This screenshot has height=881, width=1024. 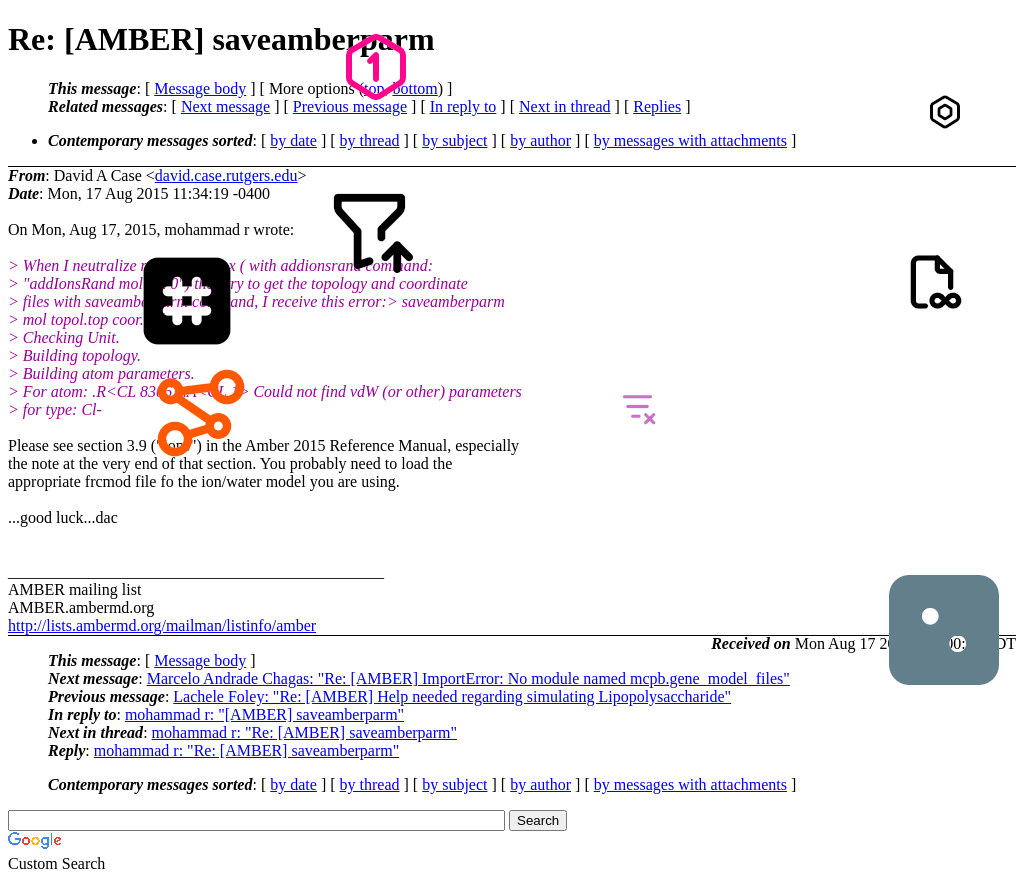 What do you see at coordinates (369, 229) in the screenshot?
I see `sort filtered results in ascending order` at bounding box center [369, 229].